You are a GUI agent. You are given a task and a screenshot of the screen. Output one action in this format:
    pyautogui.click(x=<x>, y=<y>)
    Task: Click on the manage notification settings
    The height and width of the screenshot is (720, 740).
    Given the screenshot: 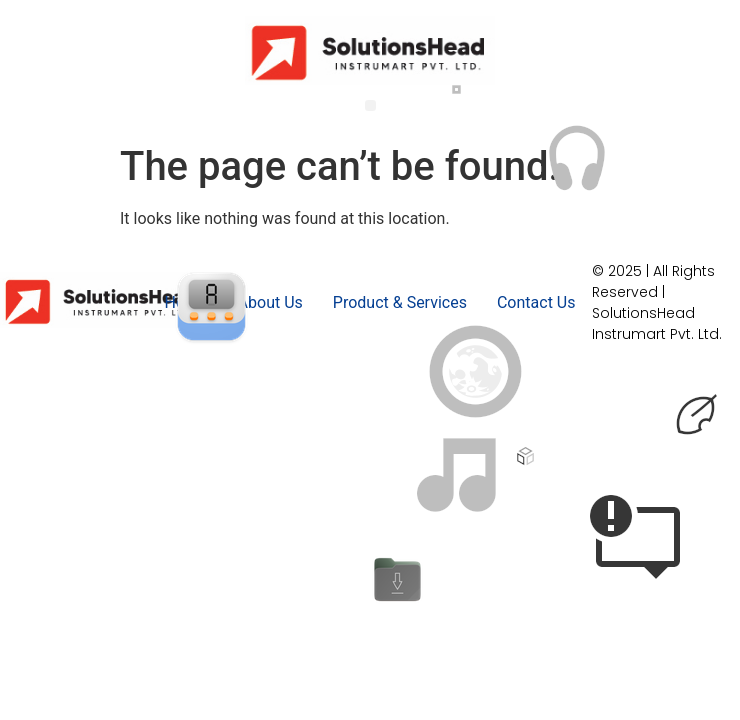 What is the action you would take?
    pyautogui.click(x=638, y=537)
    